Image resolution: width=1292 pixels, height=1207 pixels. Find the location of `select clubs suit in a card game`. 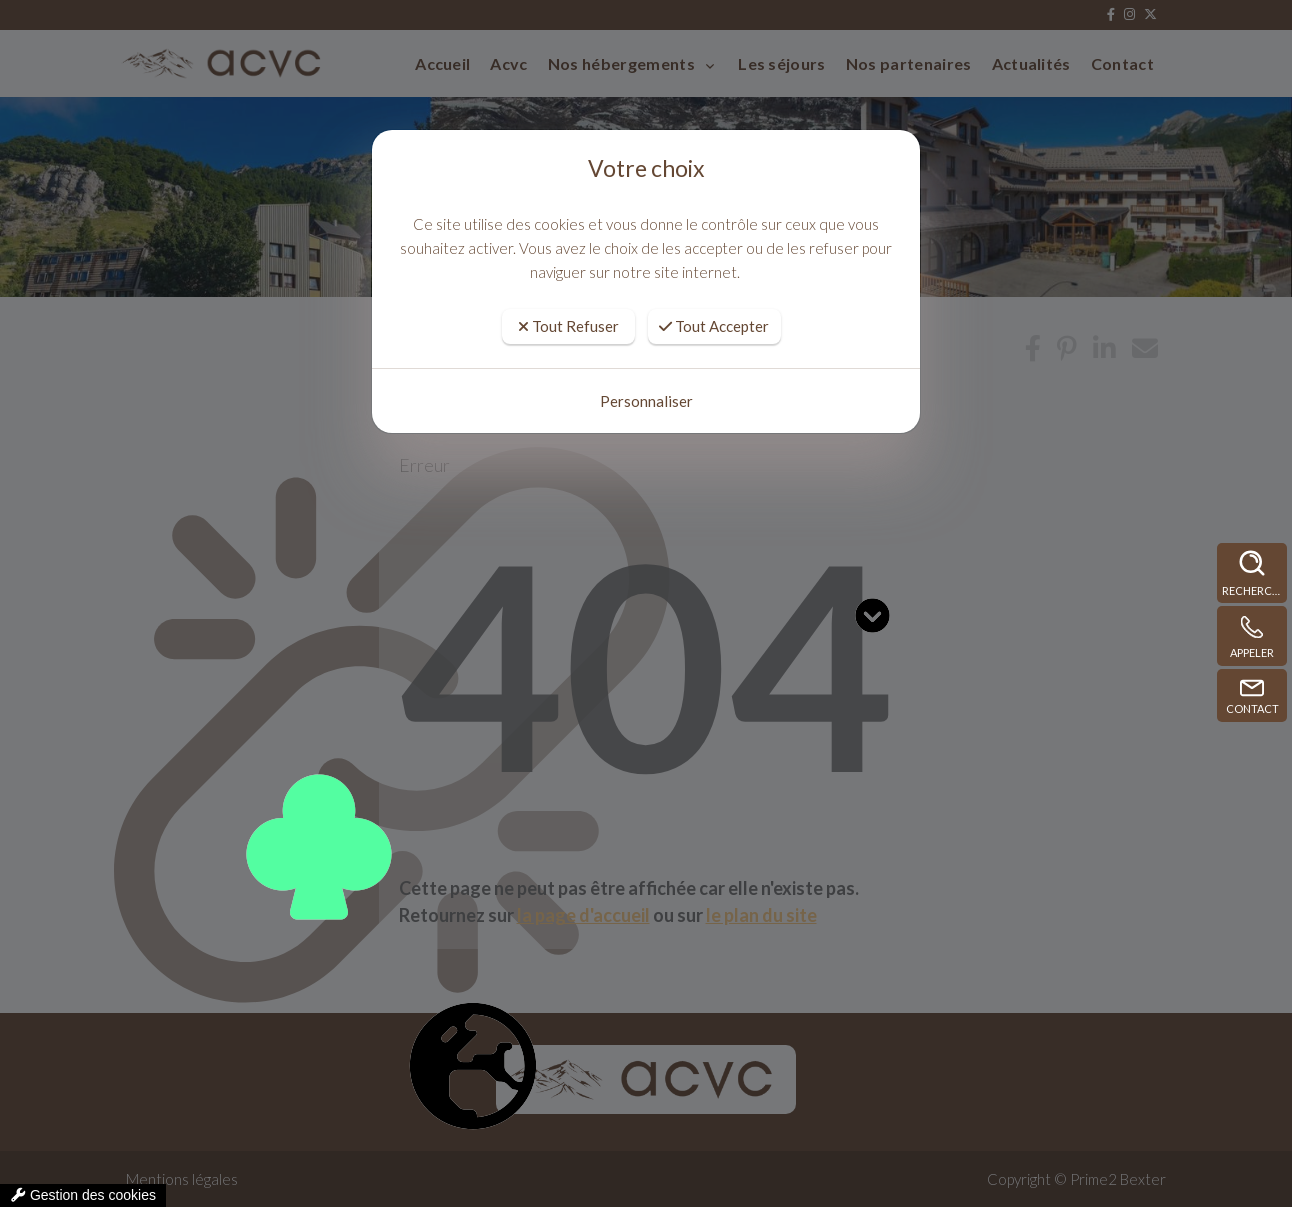

select clubs suit in a card game is located at coordinates (319, 847).